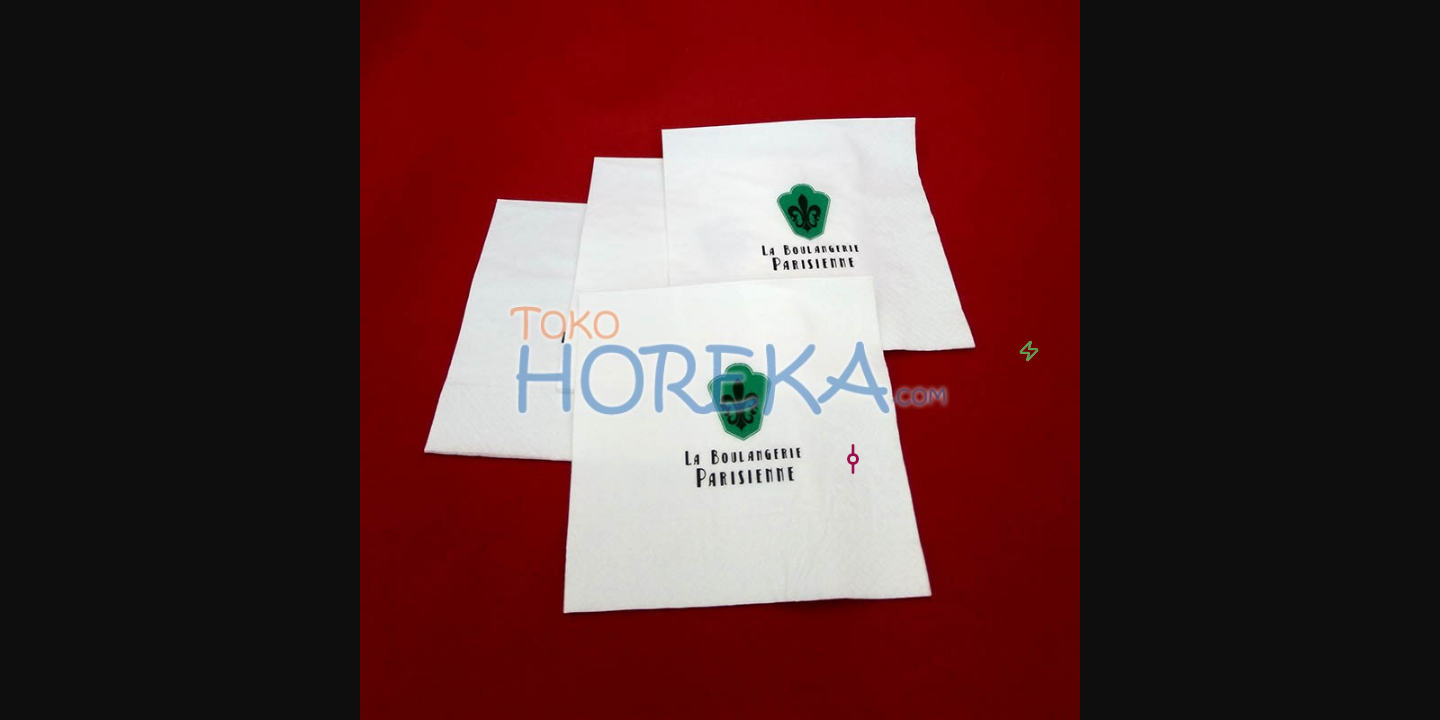 Image resolution: width=1440 pixels, height=720 pixels. I want to click on view commit history in version control, so click(853, 459).